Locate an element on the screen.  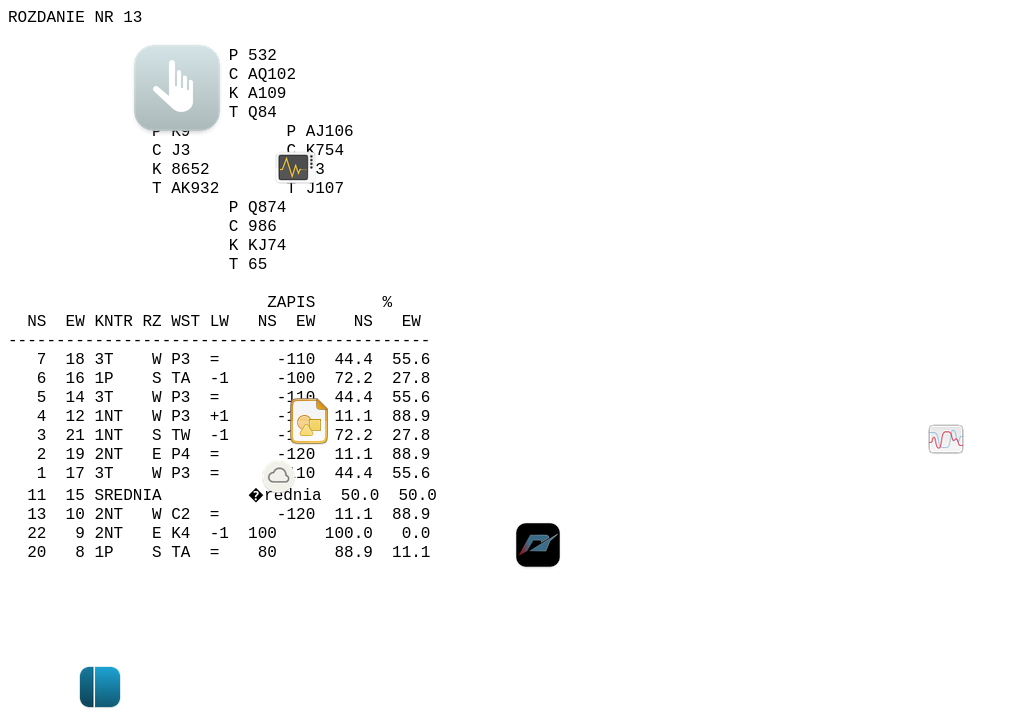
indicates file is synced with Dropbox cloud storage is located at coordinates (278, 476).